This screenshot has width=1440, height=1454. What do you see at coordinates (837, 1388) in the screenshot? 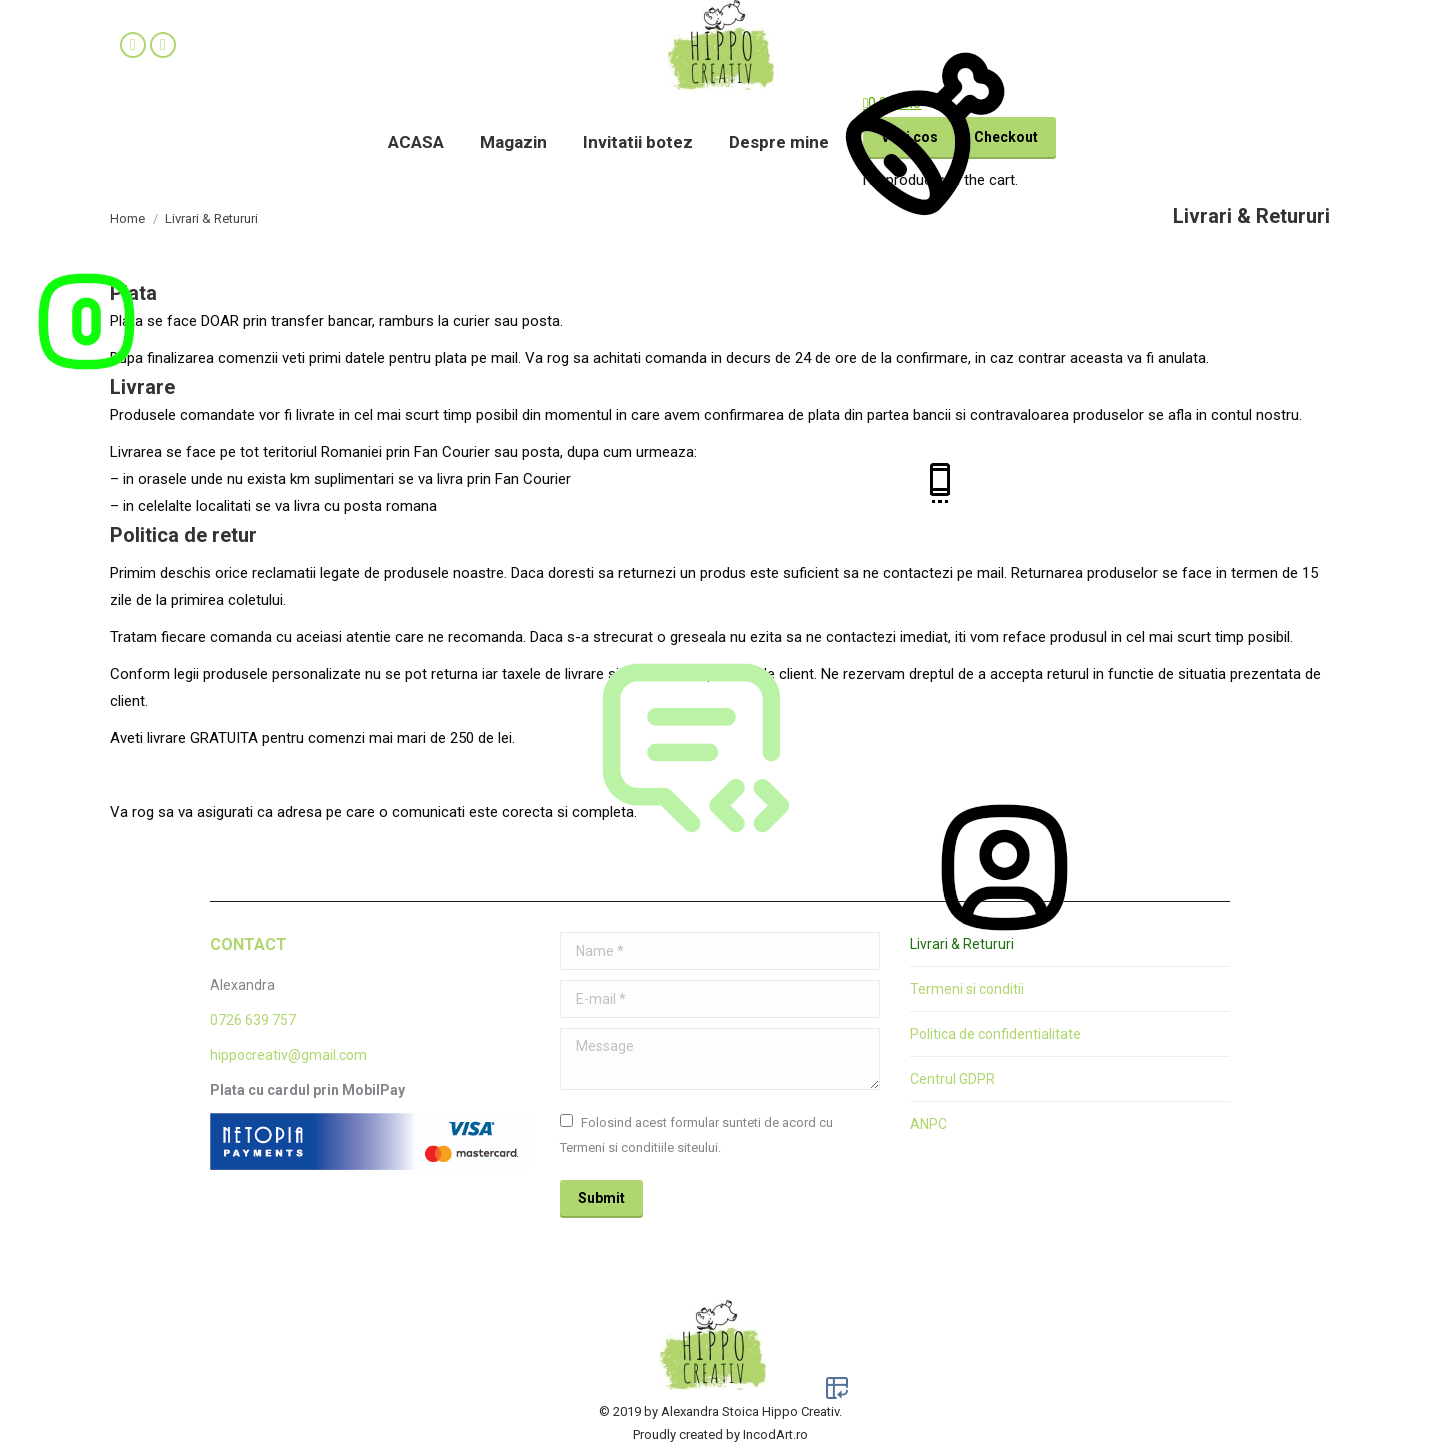
I see `pivot table column in spreadsheet view` at bounding box center [837, 1388].